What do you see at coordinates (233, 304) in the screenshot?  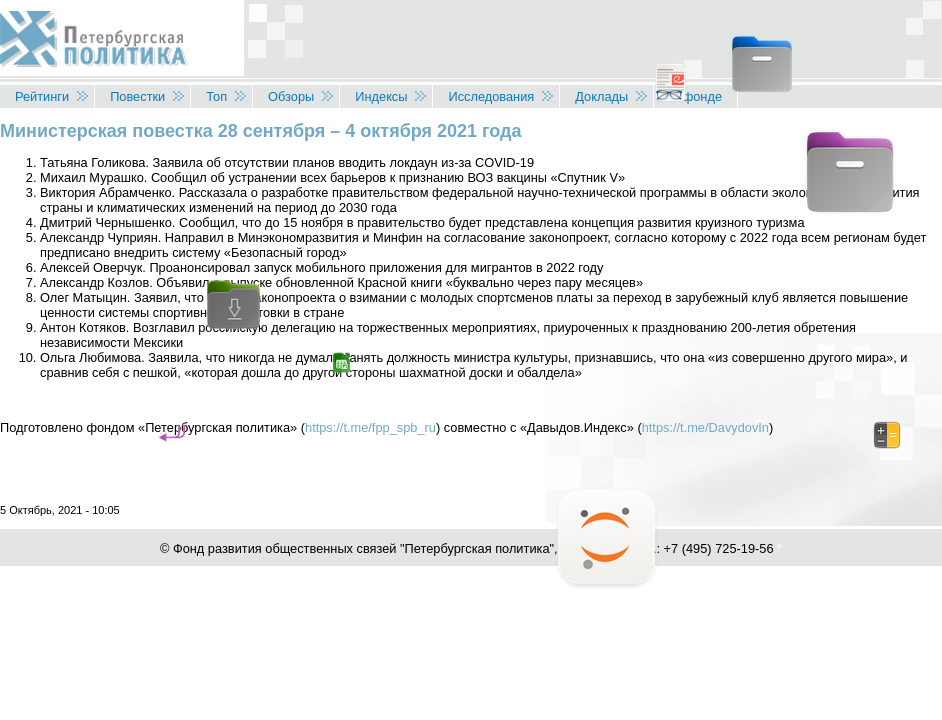 I see `open downloads folder` at bounding box center [233, 304].